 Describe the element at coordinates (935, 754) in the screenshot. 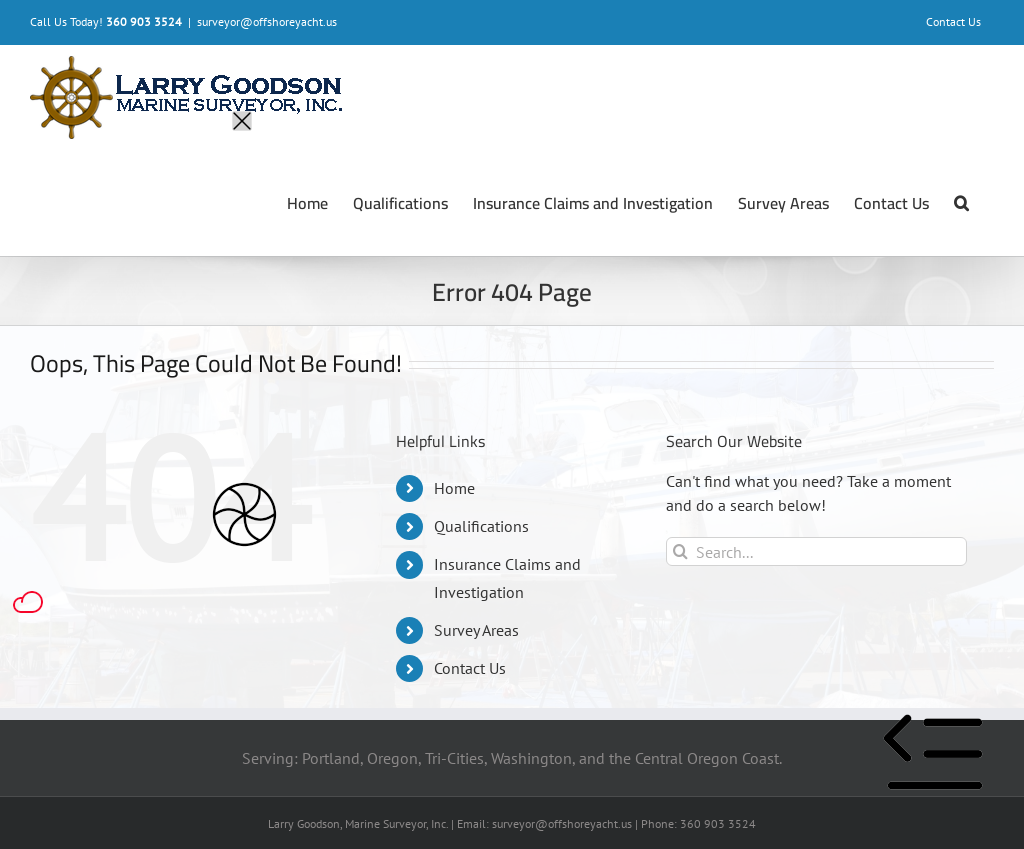

I see `decrease text indentation` at that location.